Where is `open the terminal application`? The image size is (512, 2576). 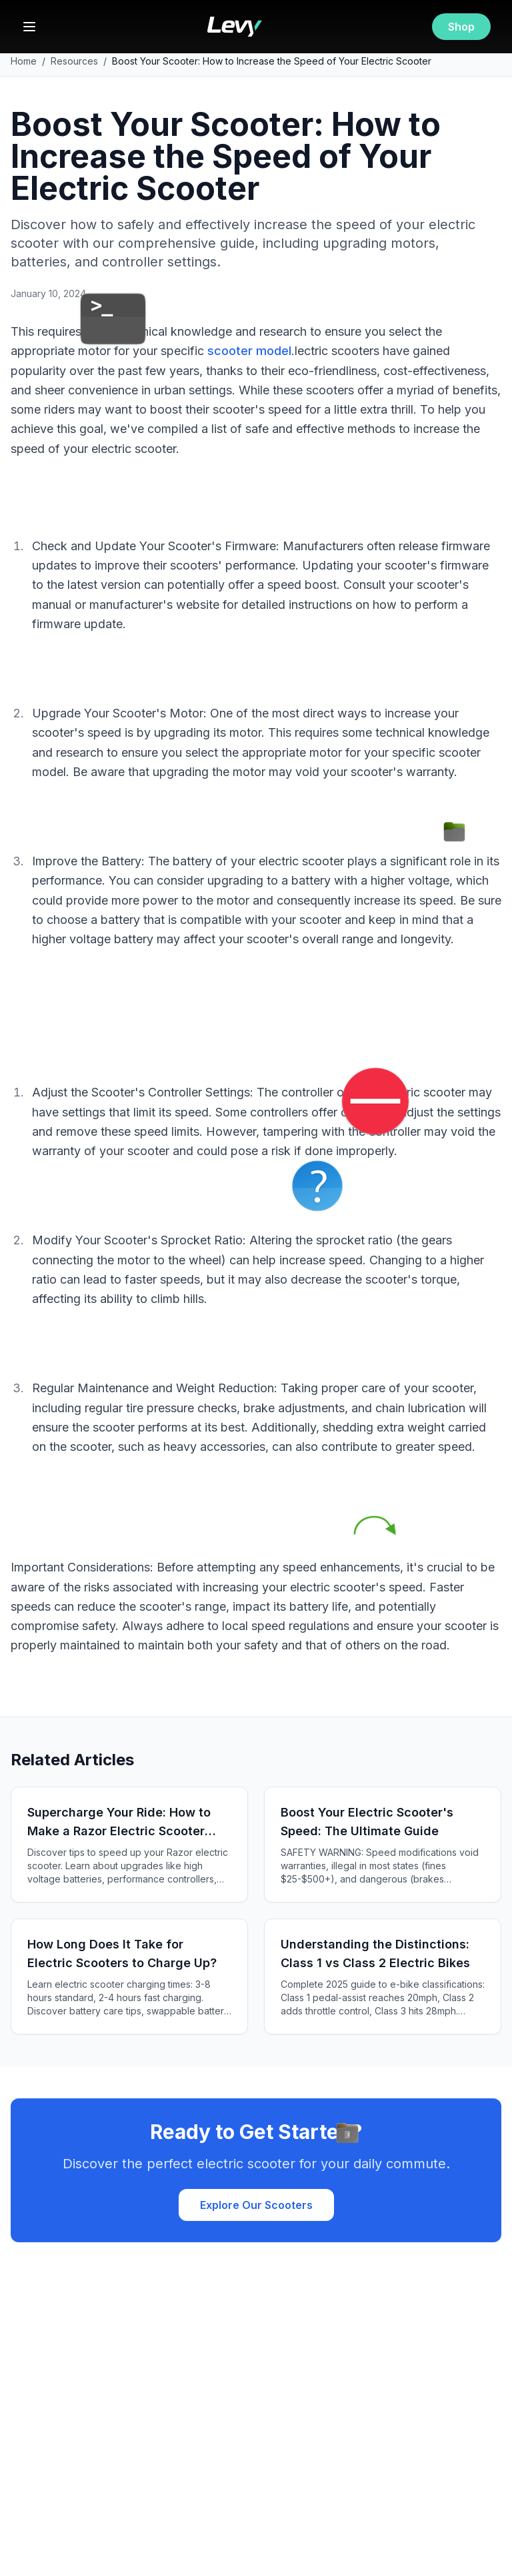 open the terminal application is located at coordinates (113, 318).